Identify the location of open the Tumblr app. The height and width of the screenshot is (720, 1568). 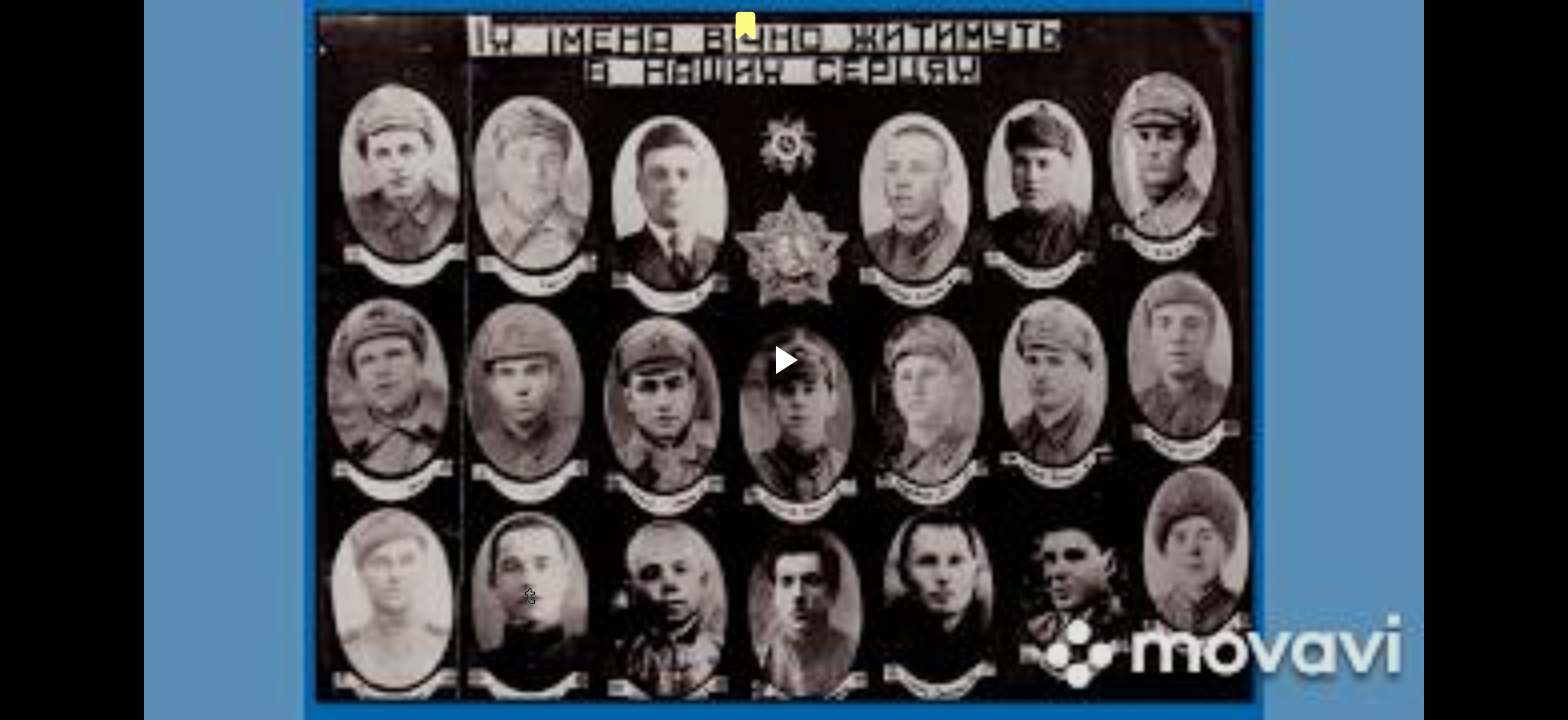
(530, 596).